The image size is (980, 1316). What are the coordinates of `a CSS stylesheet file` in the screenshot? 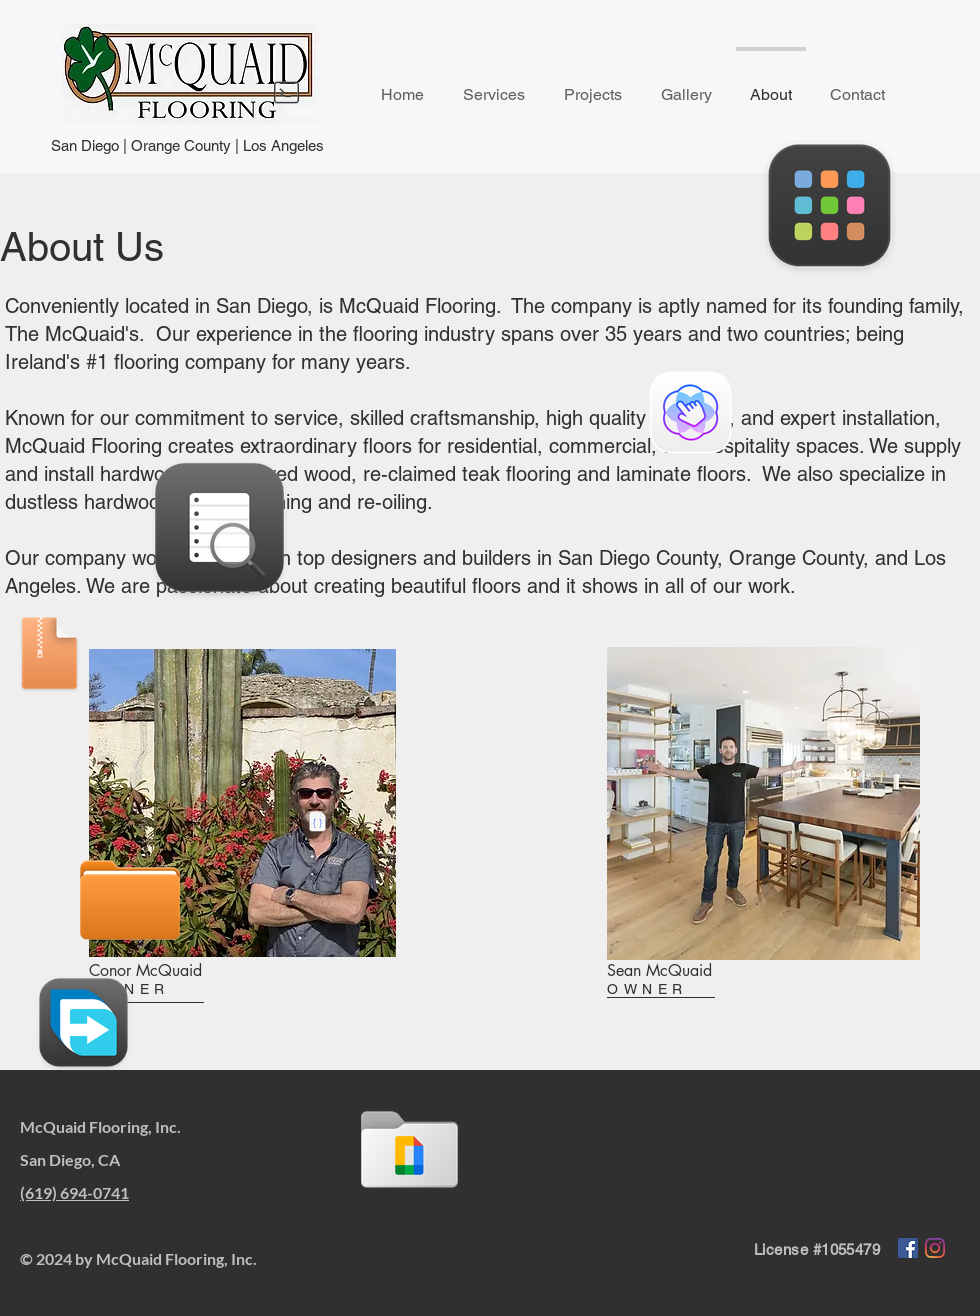 It's located at (317, 821).